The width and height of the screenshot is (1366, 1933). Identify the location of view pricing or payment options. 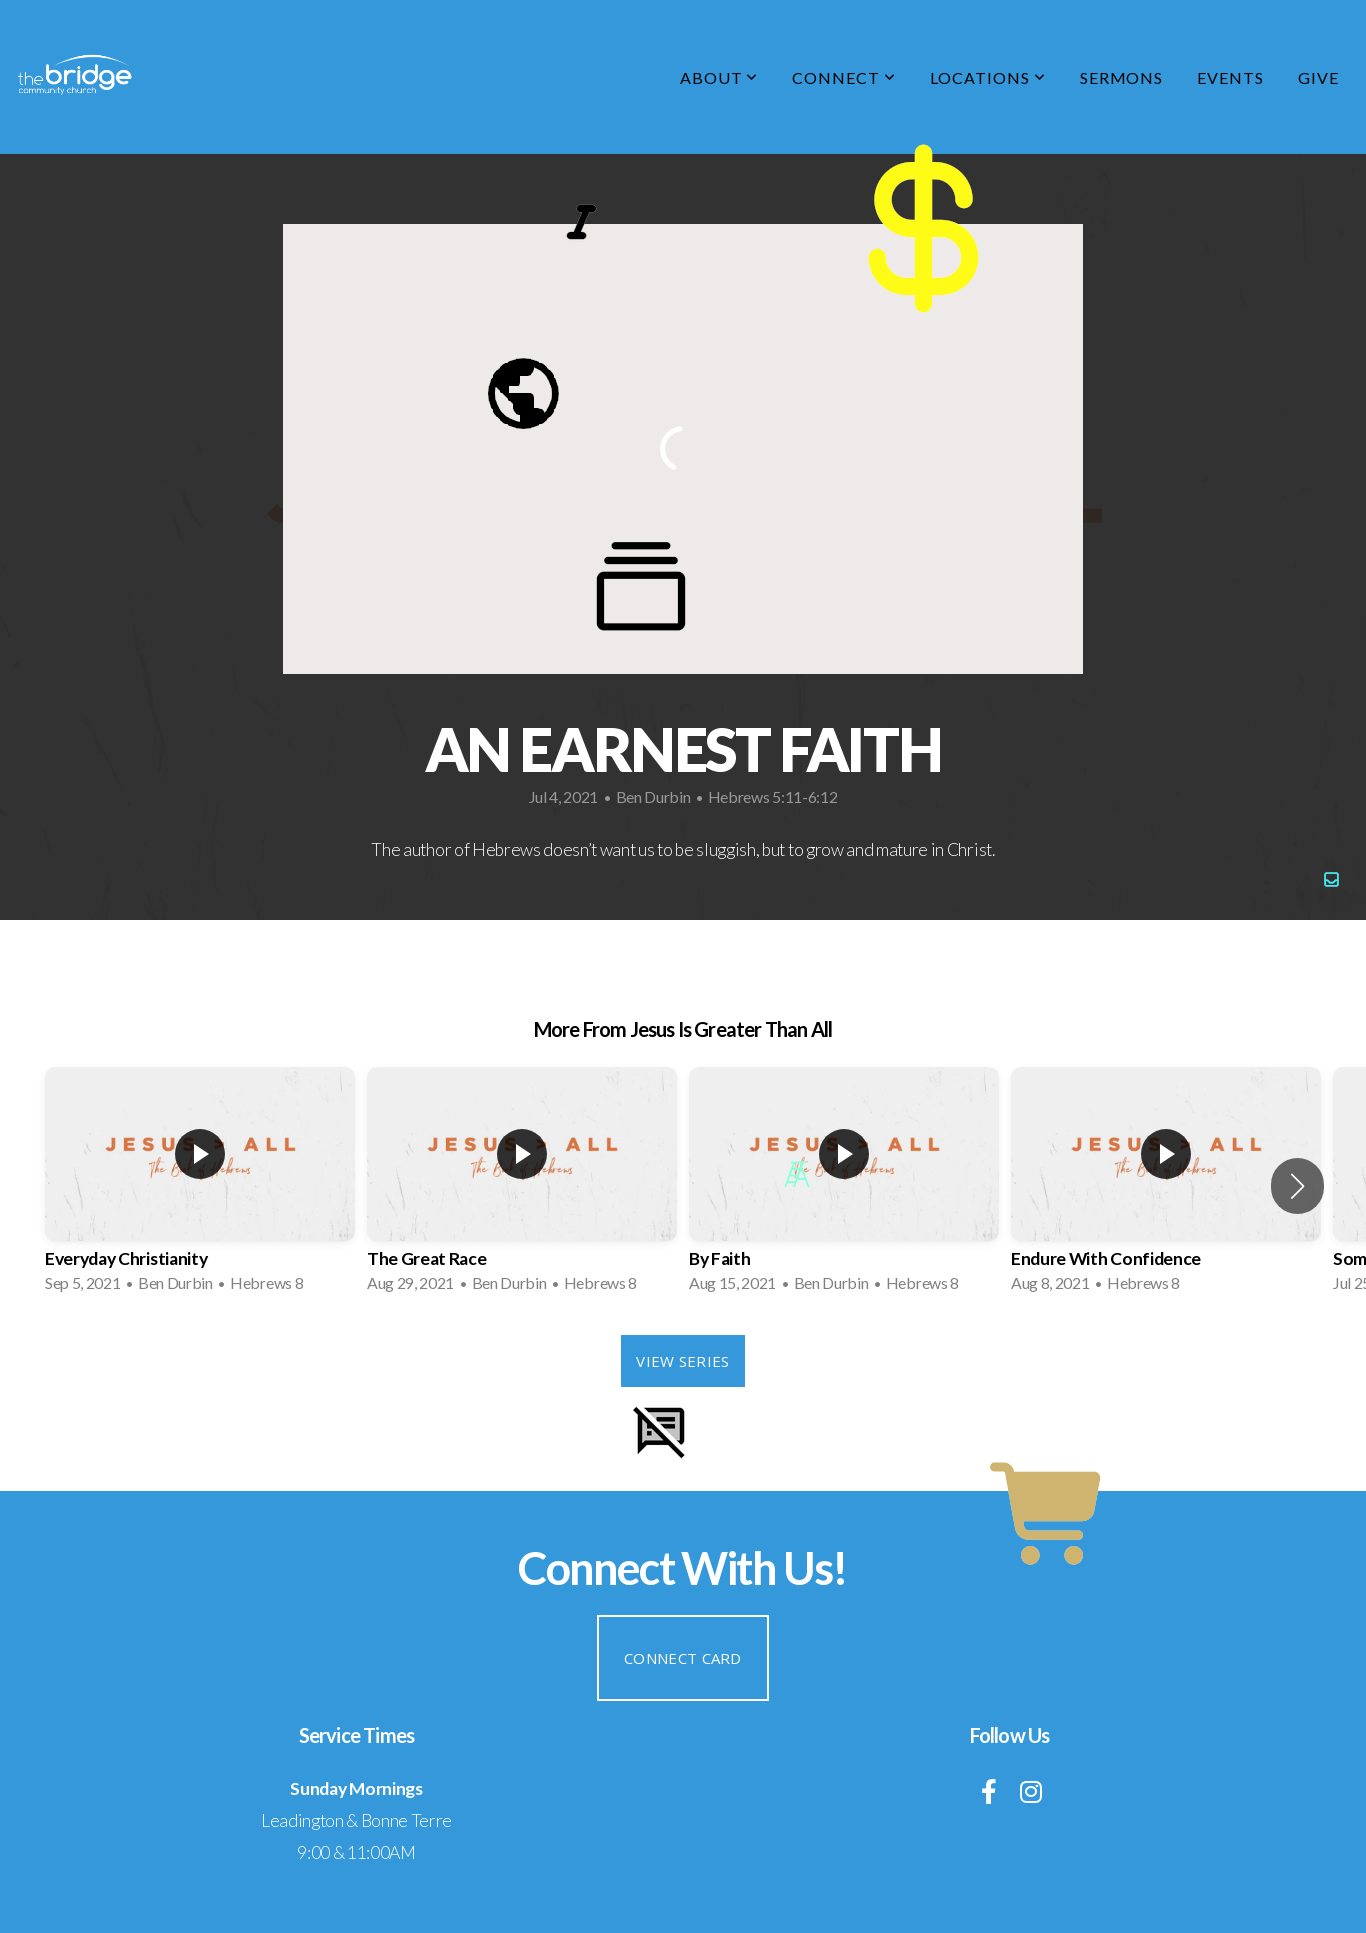
(923, 228).